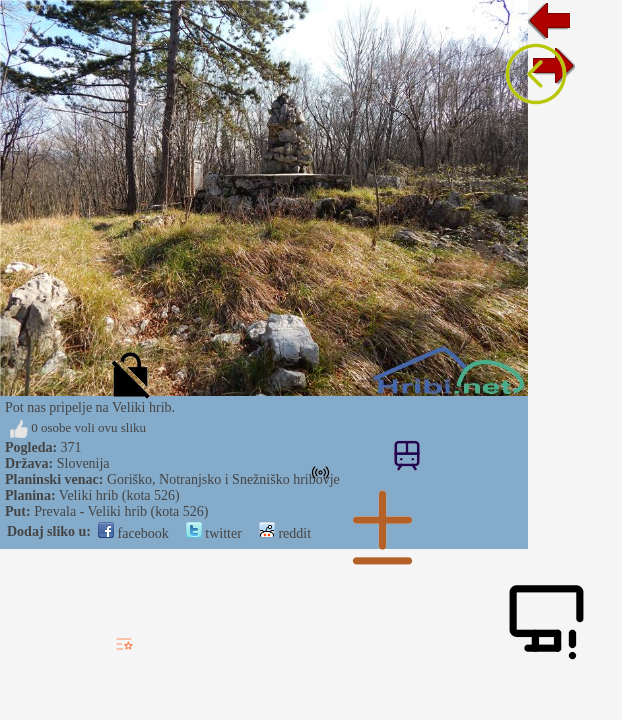 The height and width of the screenshot is (720, 622). Describe the element at coordinates (407, 455) in the screenshot. I see `view tram or light rail transit options` at that location.